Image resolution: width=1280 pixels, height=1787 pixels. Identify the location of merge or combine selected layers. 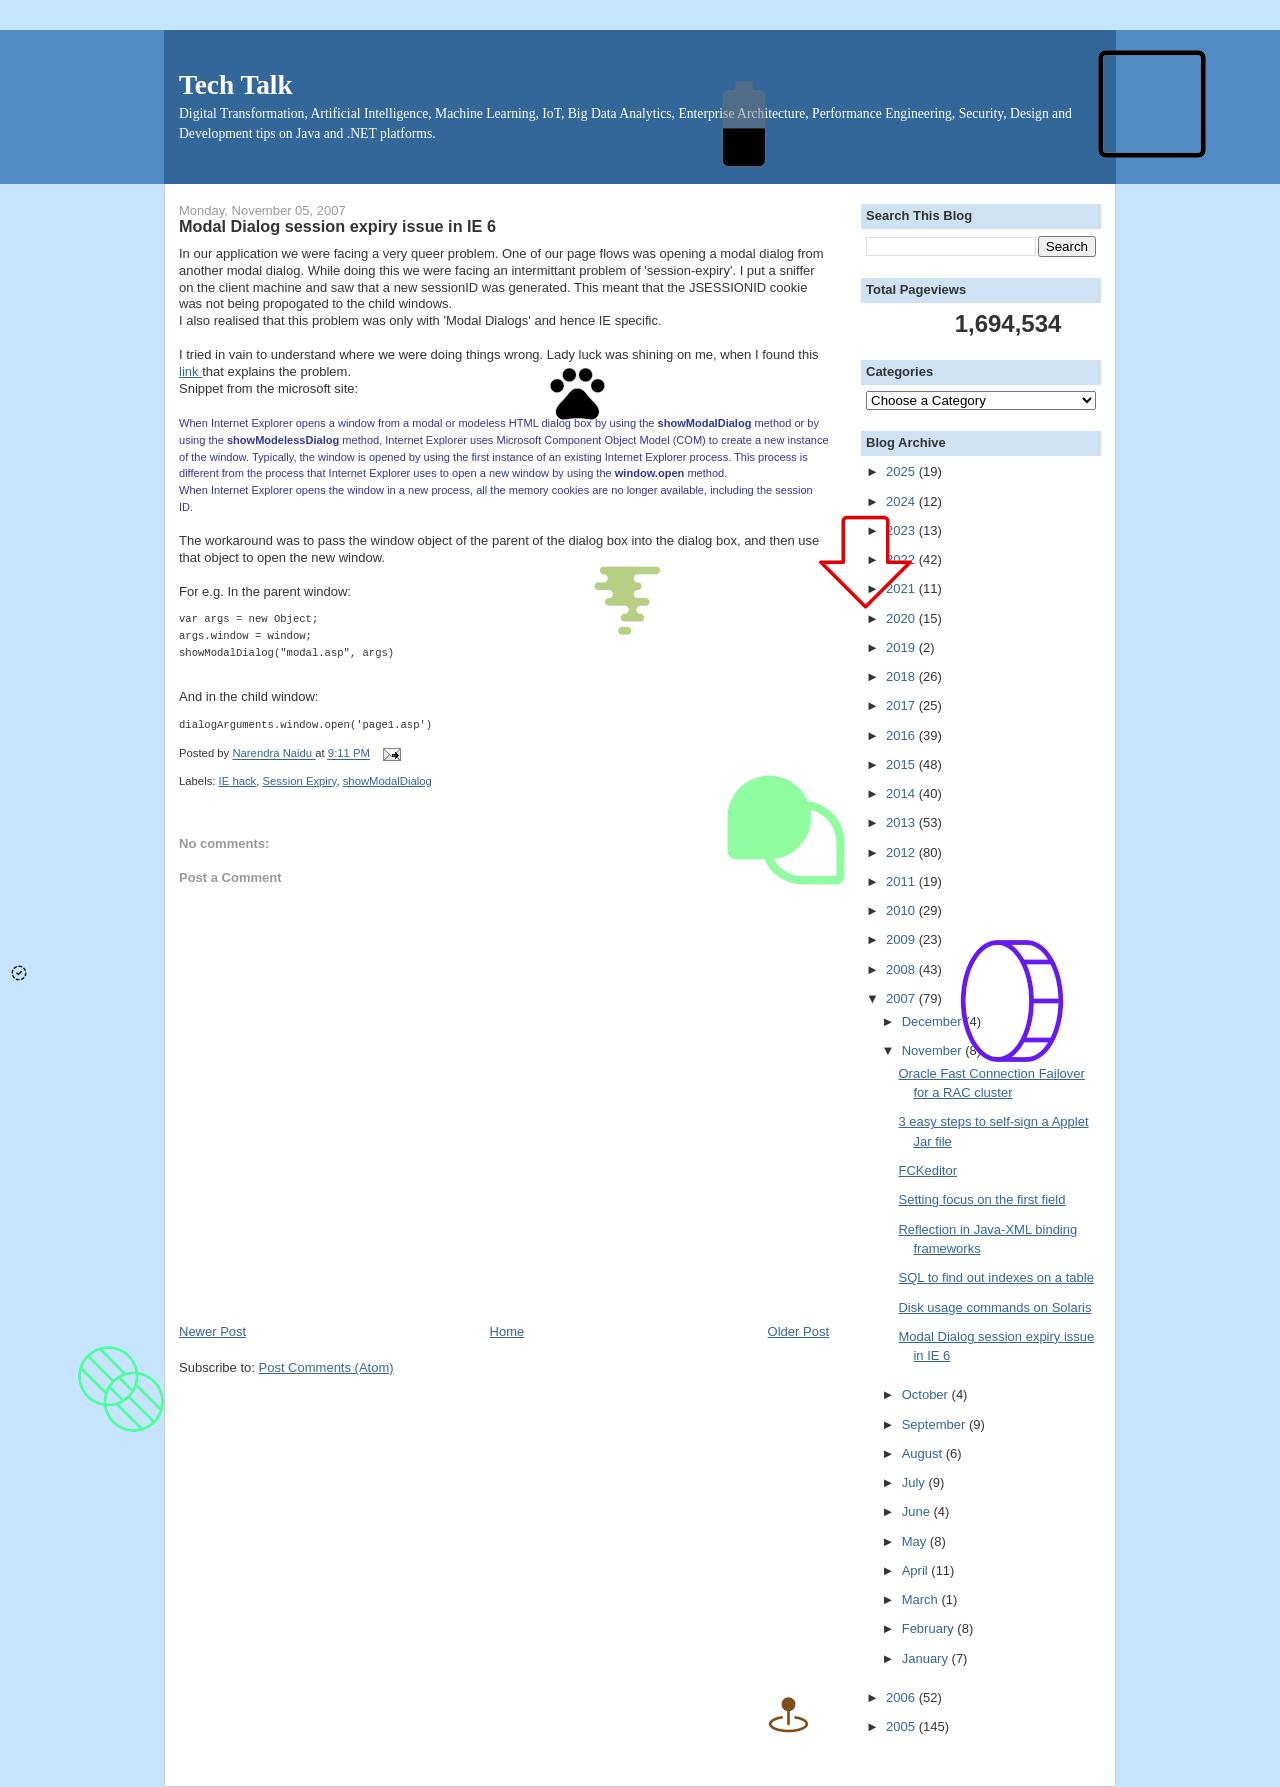
(121, 1389).